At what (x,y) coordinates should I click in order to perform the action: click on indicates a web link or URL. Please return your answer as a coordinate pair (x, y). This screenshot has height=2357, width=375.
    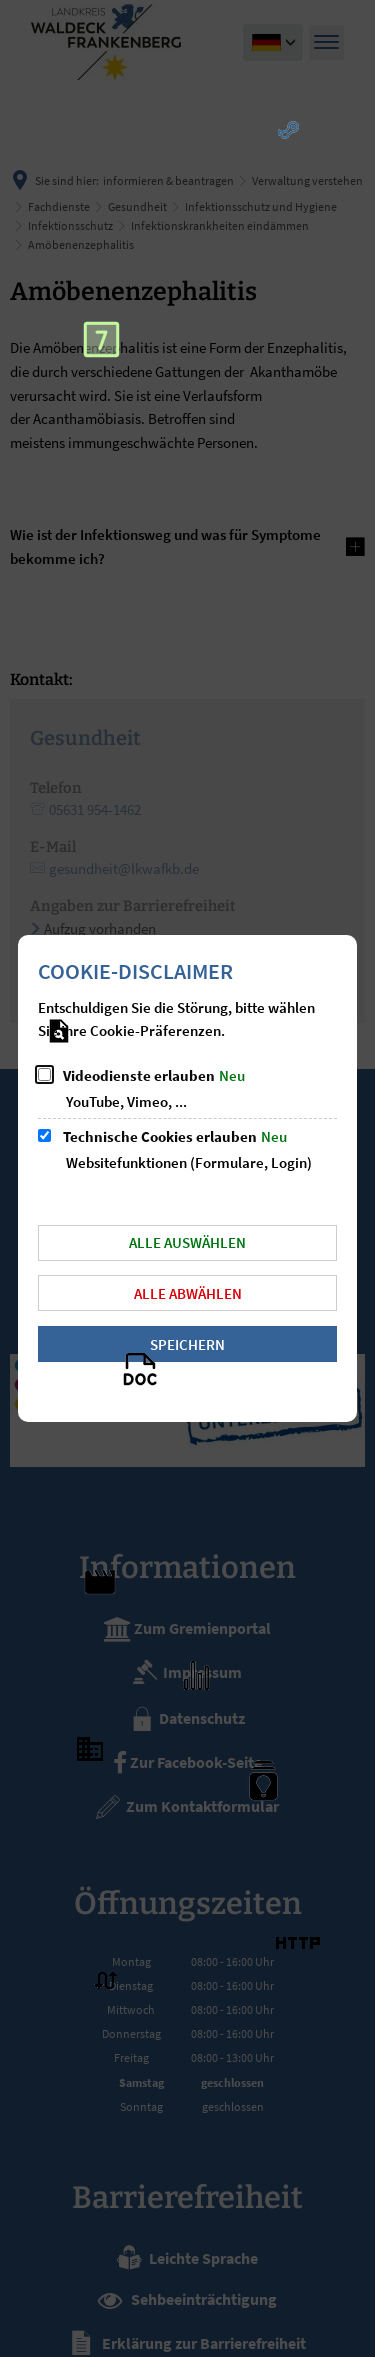
    Looking at the image, I should click on (298, 1943).